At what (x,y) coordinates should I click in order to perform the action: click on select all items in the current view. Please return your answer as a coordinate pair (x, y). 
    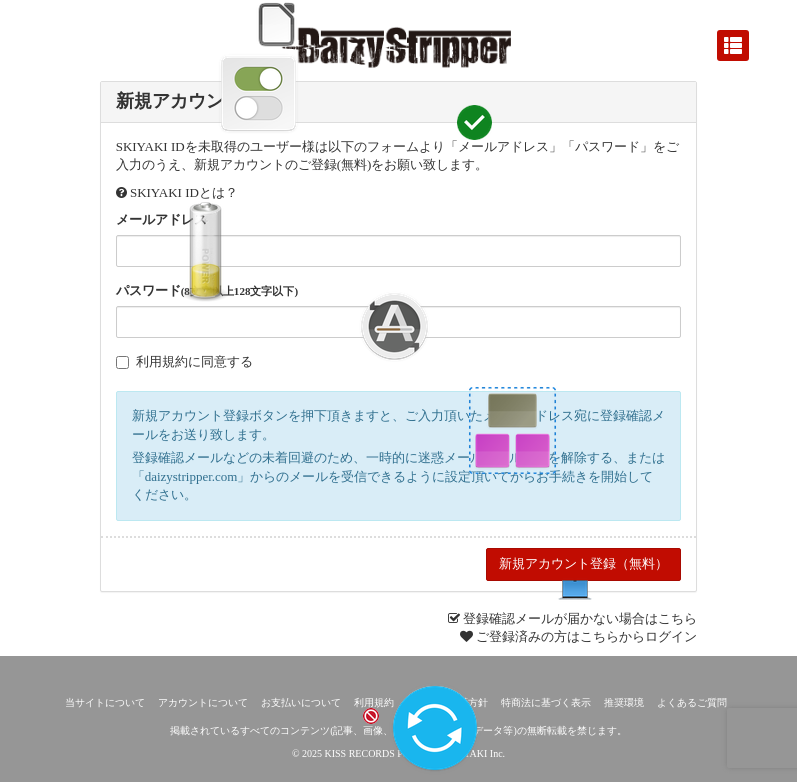
    Looking at the image, I should click on (512, 430).